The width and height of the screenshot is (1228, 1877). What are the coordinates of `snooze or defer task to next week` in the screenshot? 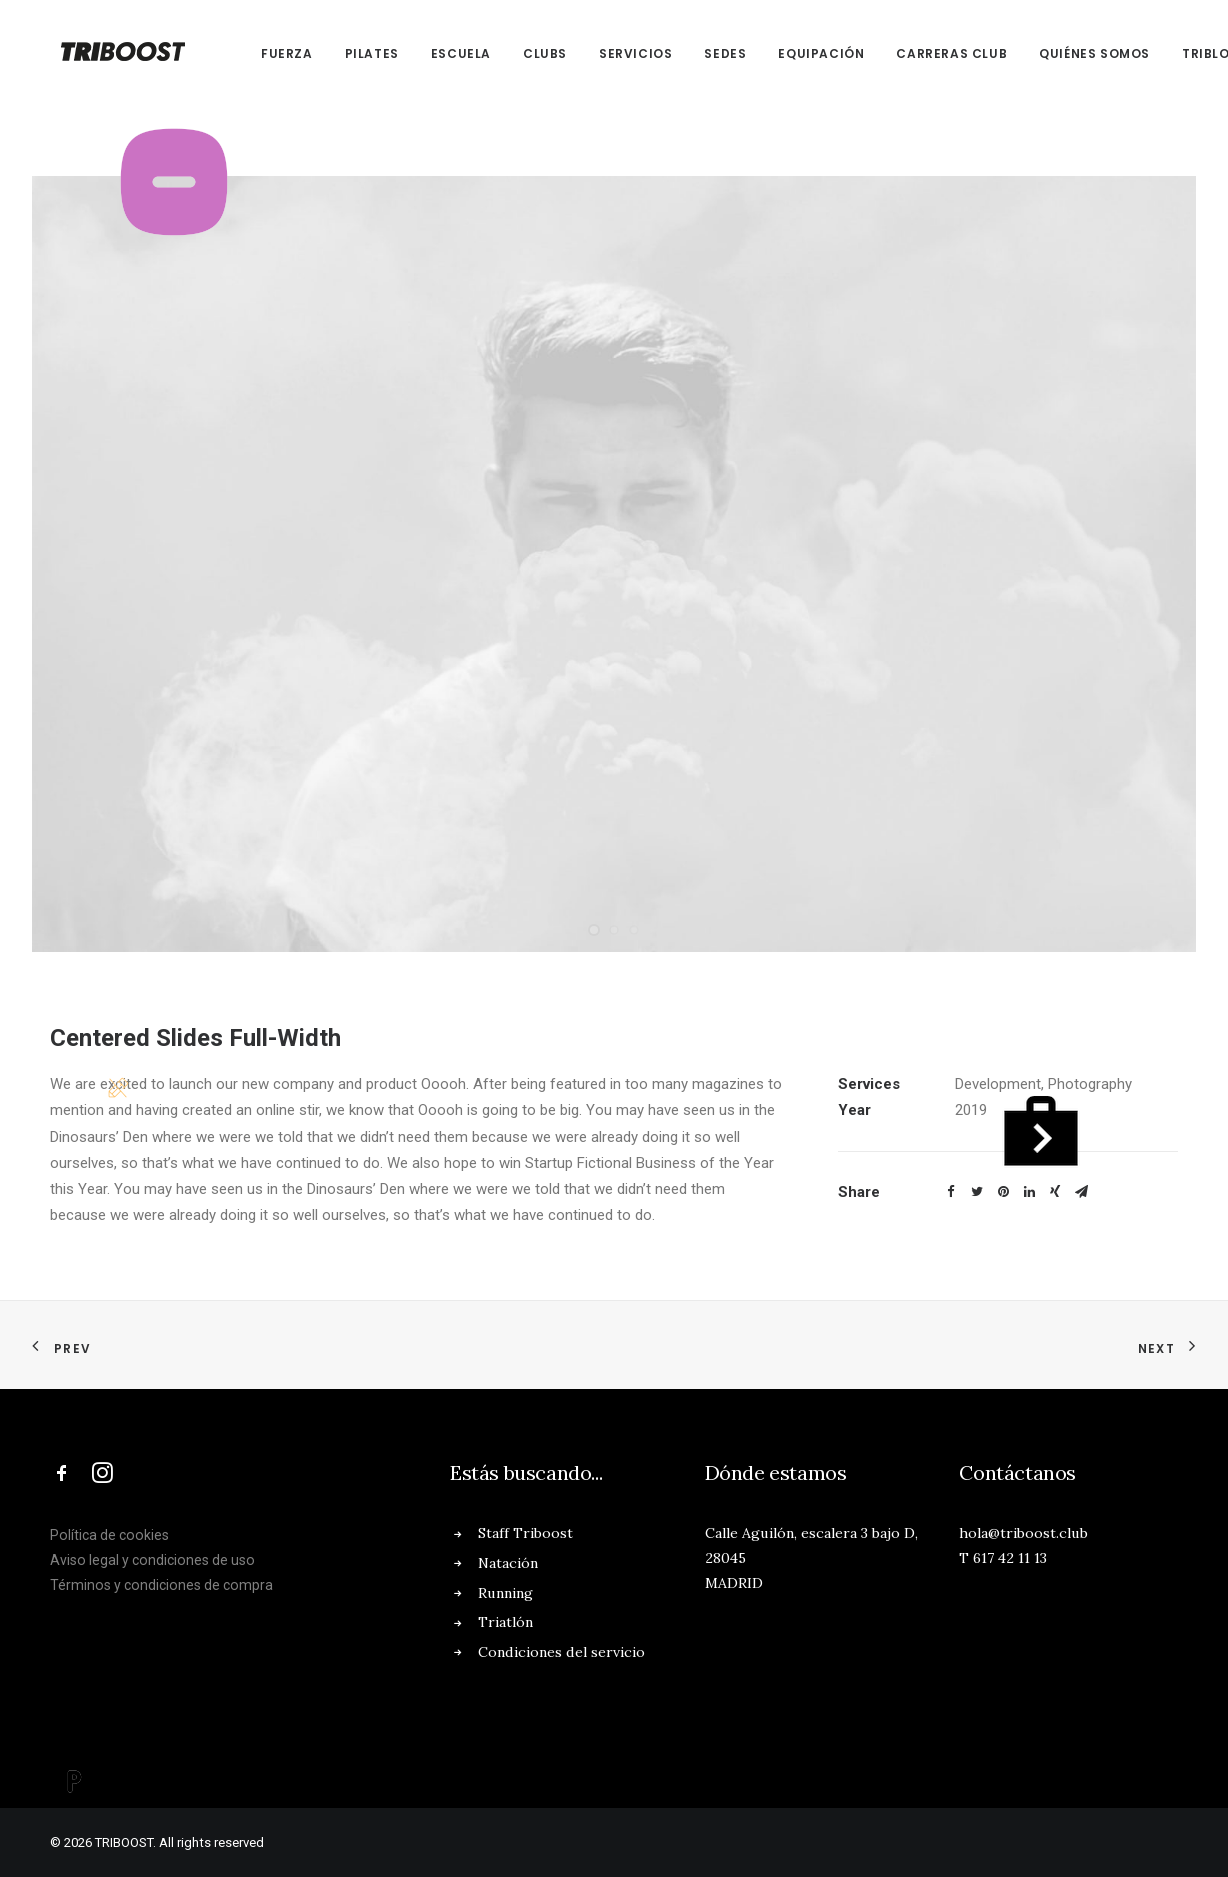 It's located at (1041, 1129).